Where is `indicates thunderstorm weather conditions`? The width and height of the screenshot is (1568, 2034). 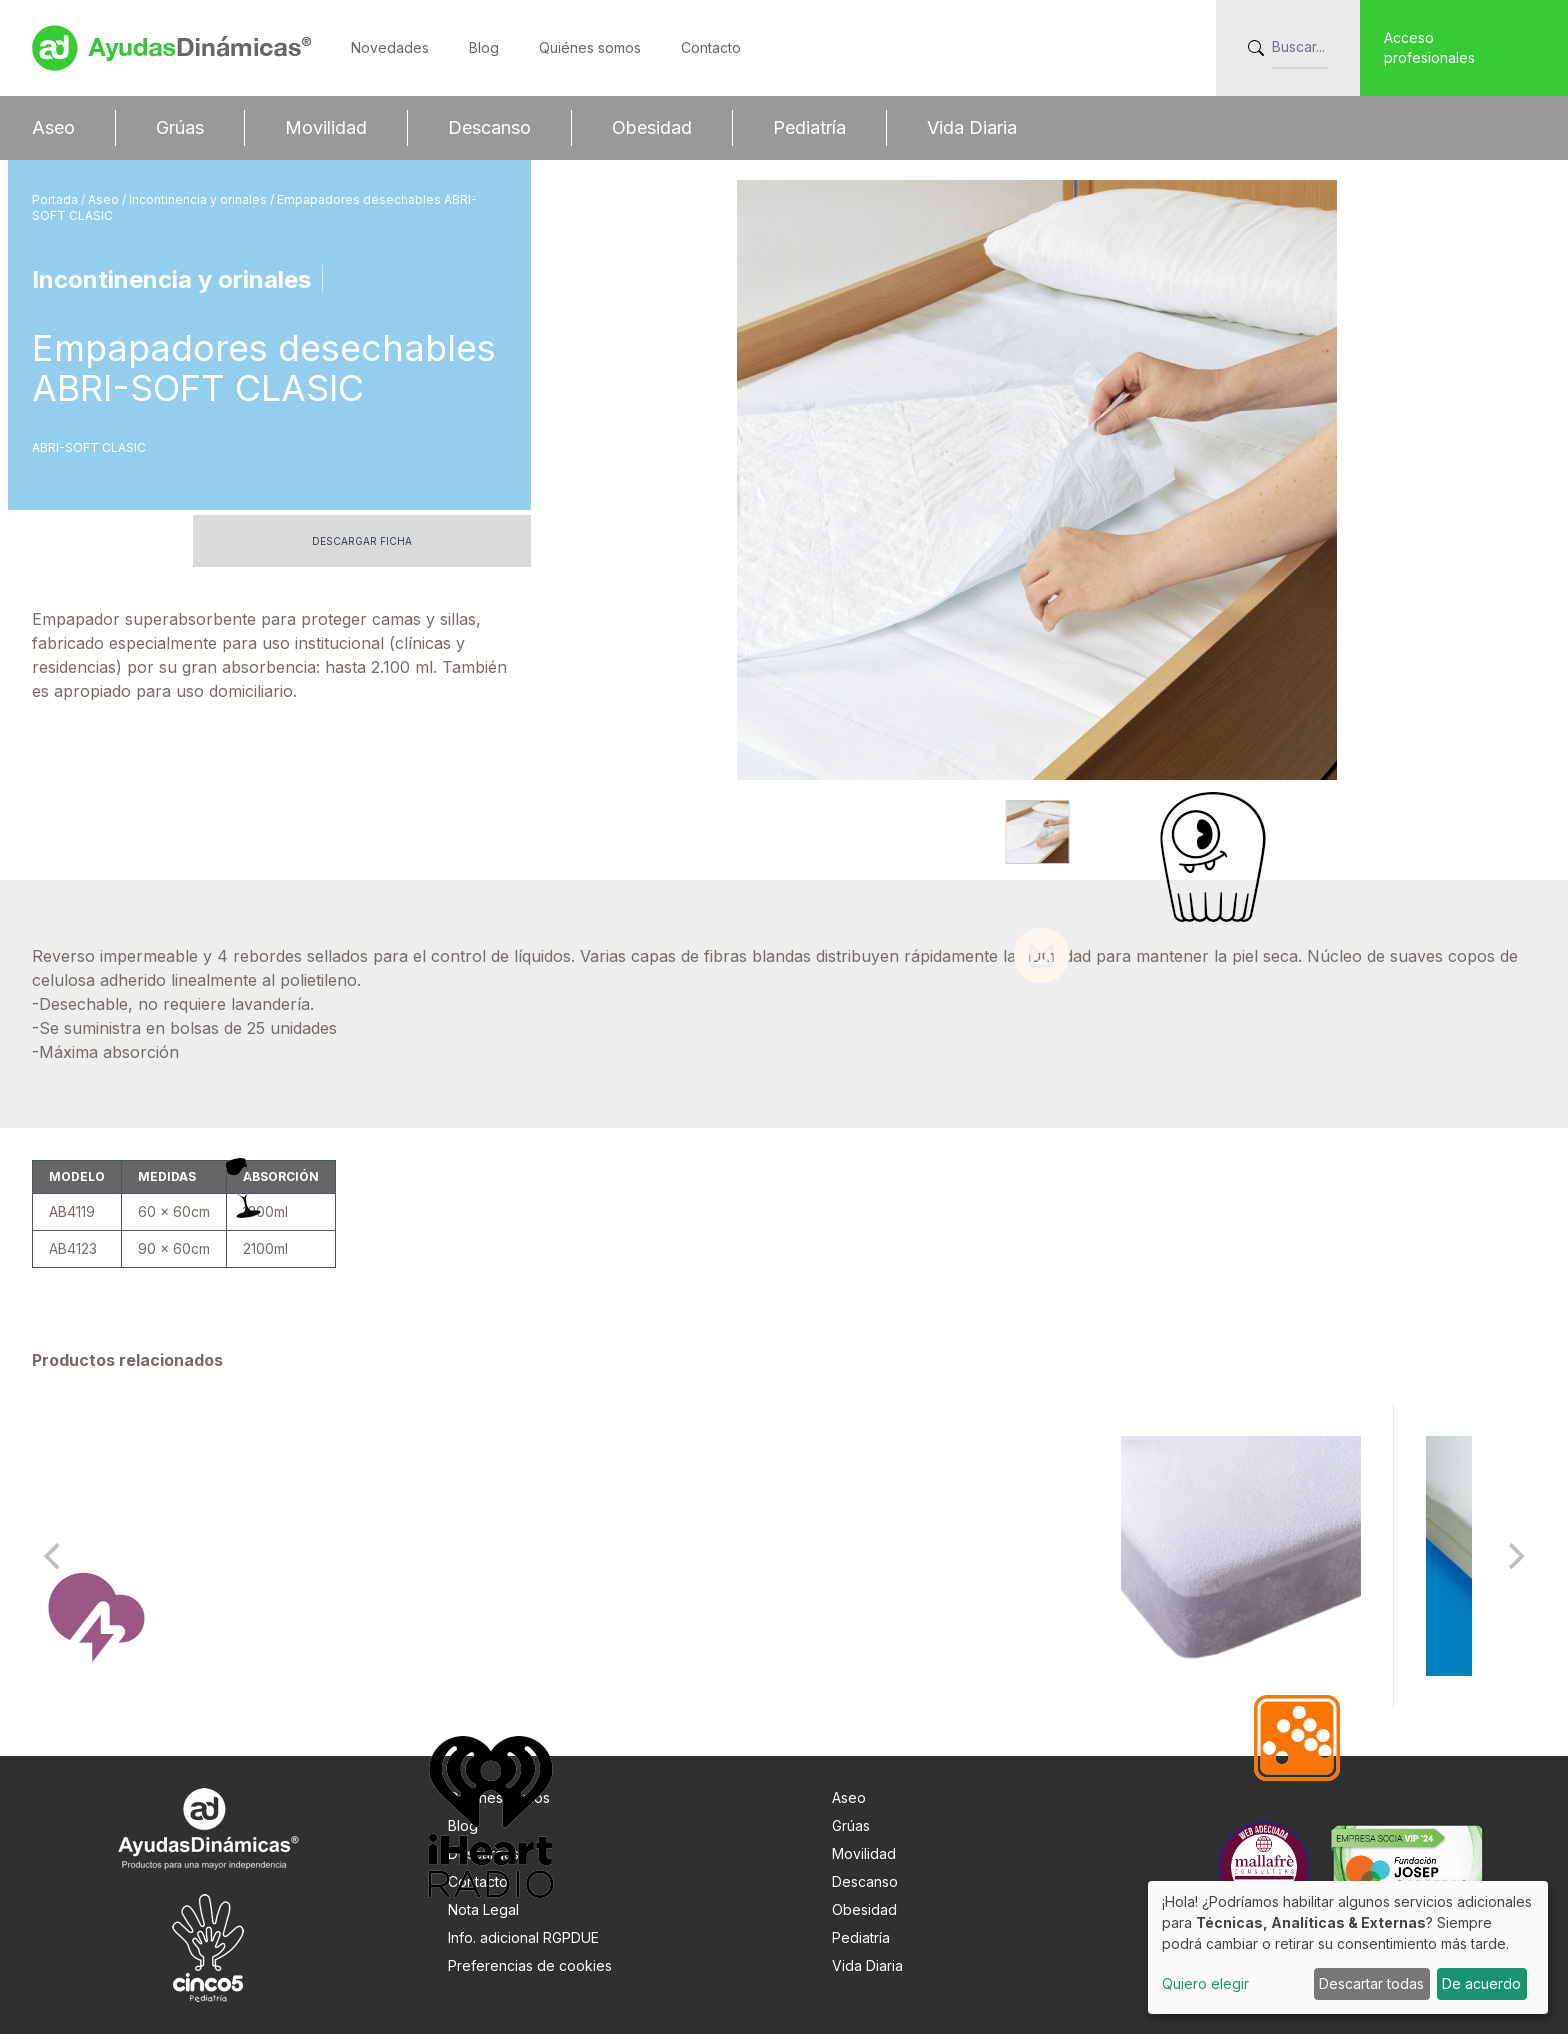 indicates thunderstorm weather conditions is located at coordinates (96, 1616).